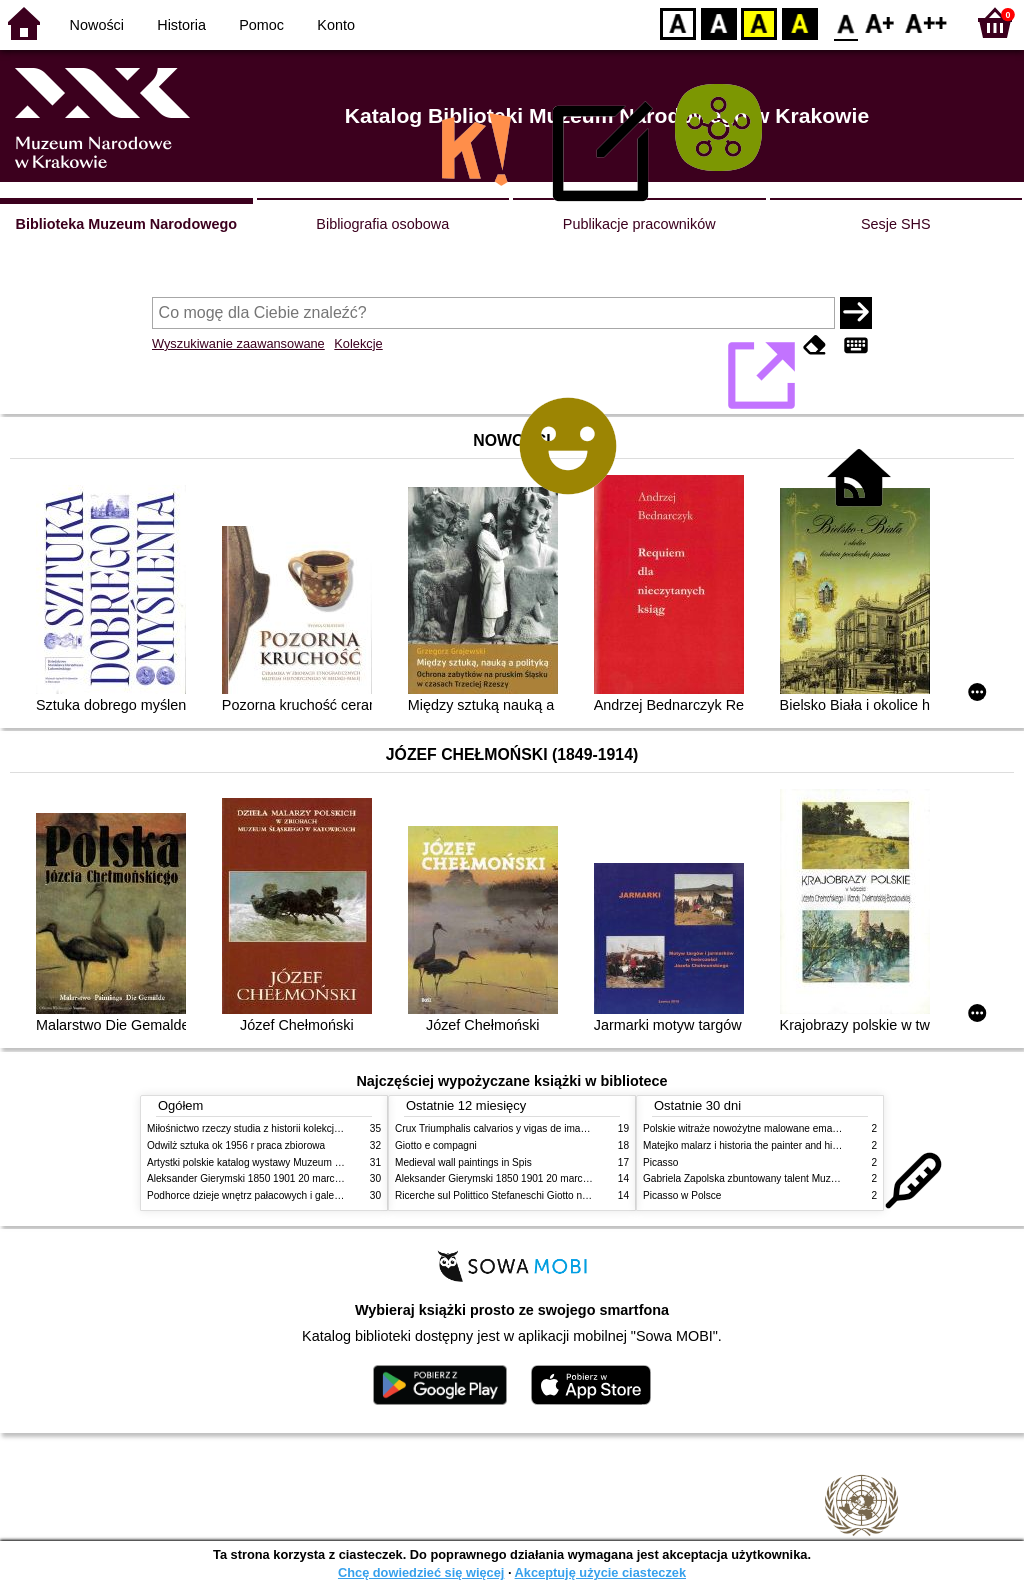 The image size is (1024, 1590). Describe the element at coordinates (913, 1181) in the screenshot. I see `check temperature or health readings` at that location.